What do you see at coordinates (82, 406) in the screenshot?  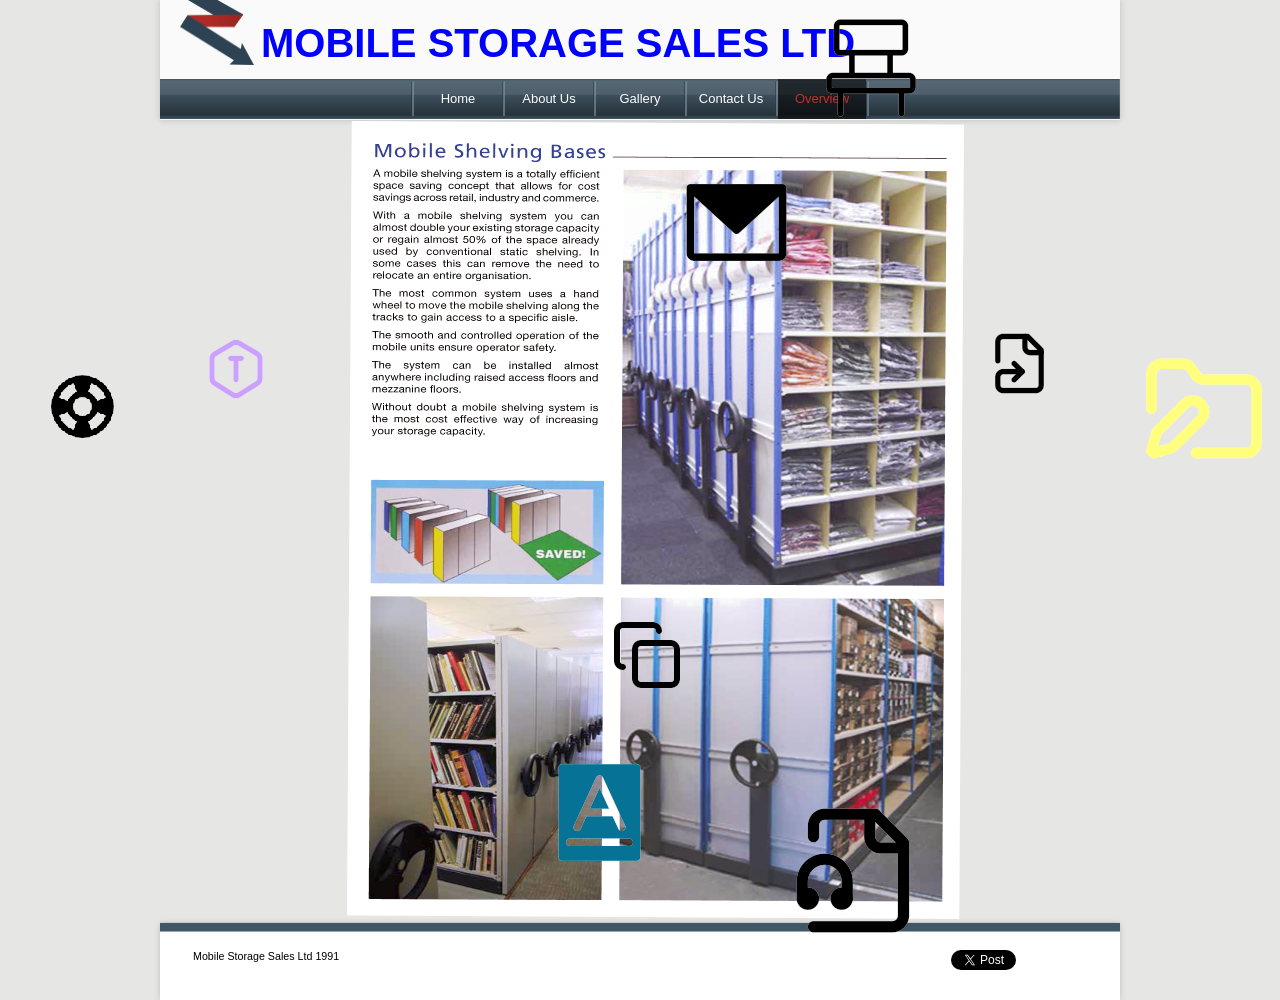 I see `access help and support options` at bounding box center [82, 406].